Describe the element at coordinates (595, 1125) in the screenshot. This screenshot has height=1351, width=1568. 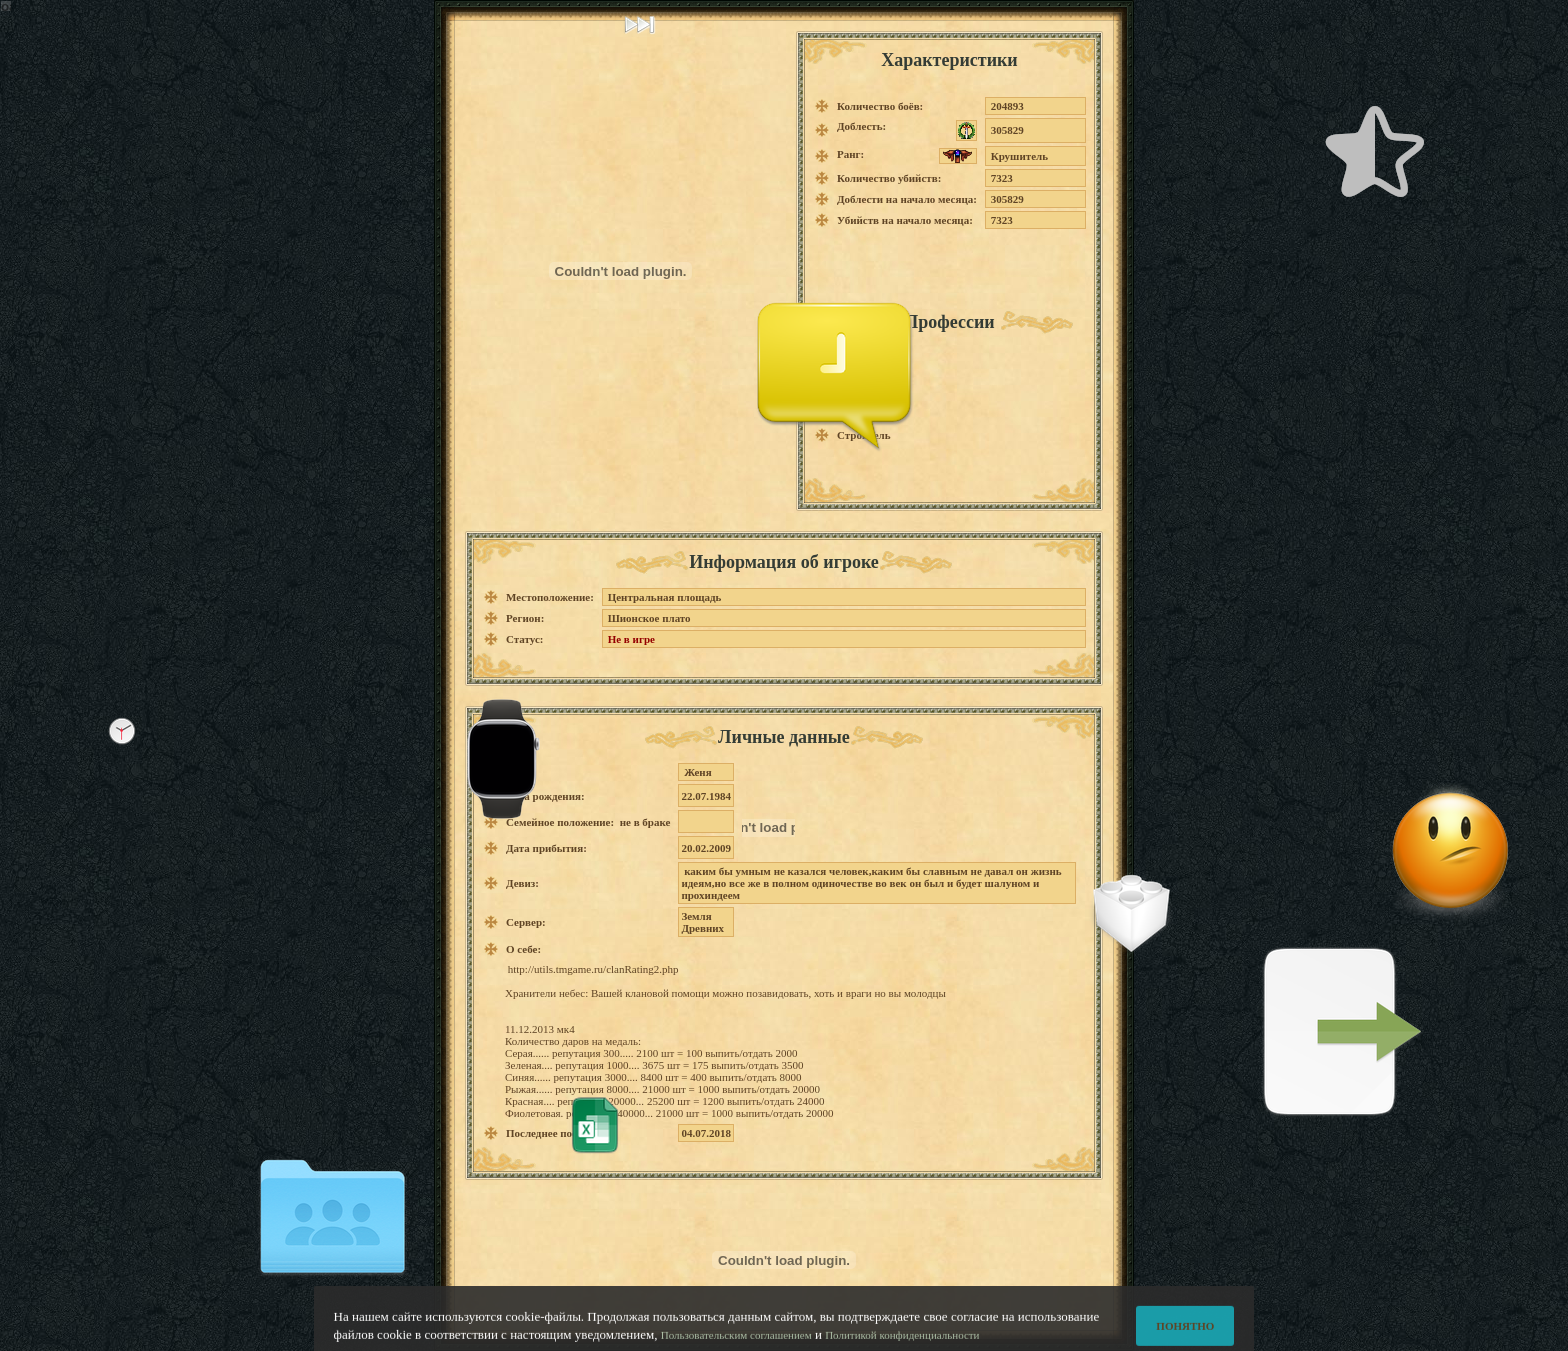
I see `open an excel spreadsheet file` at that location.